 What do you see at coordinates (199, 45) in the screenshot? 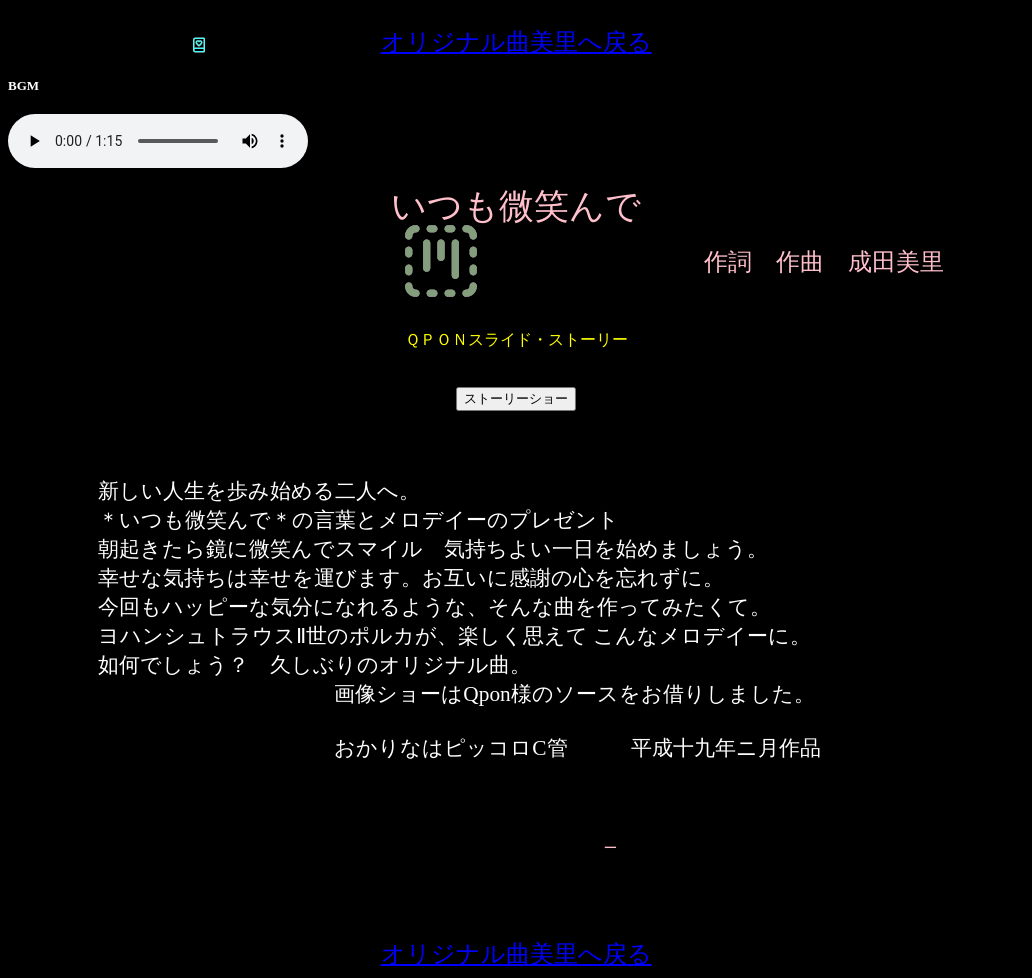
I see `view your favorite books` at bounding box center [199, 45].